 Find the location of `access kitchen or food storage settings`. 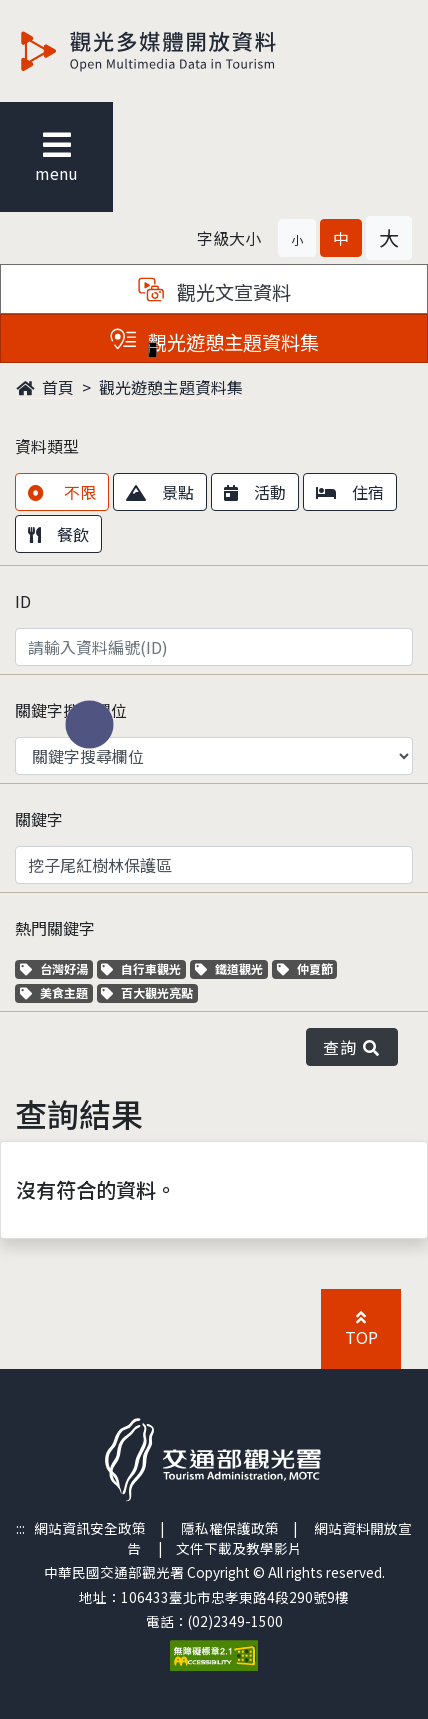

access kitchen or food storage settings is located at coordinates (152, 349).